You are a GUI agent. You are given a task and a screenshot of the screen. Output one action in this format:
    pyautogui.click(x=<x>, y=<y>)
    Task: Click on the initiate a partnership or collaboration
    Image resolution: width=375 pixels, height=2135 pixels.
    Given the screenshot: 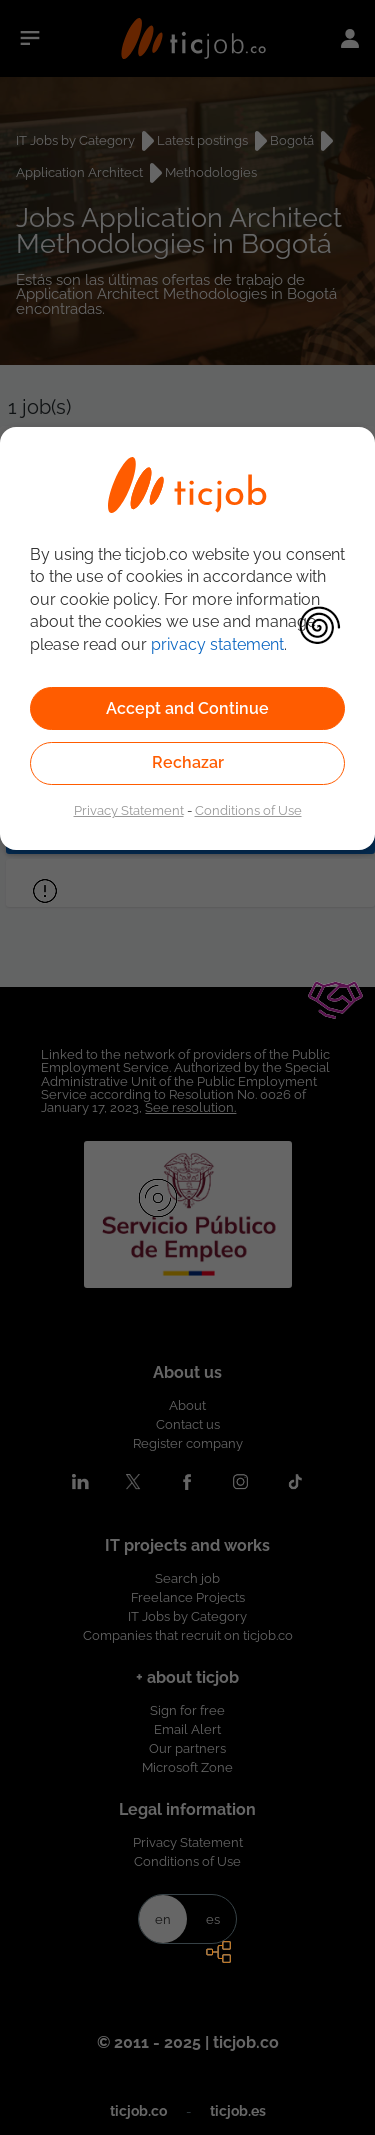 What is the action you would take?
    pyautogui.click(x=335, y=998)
    